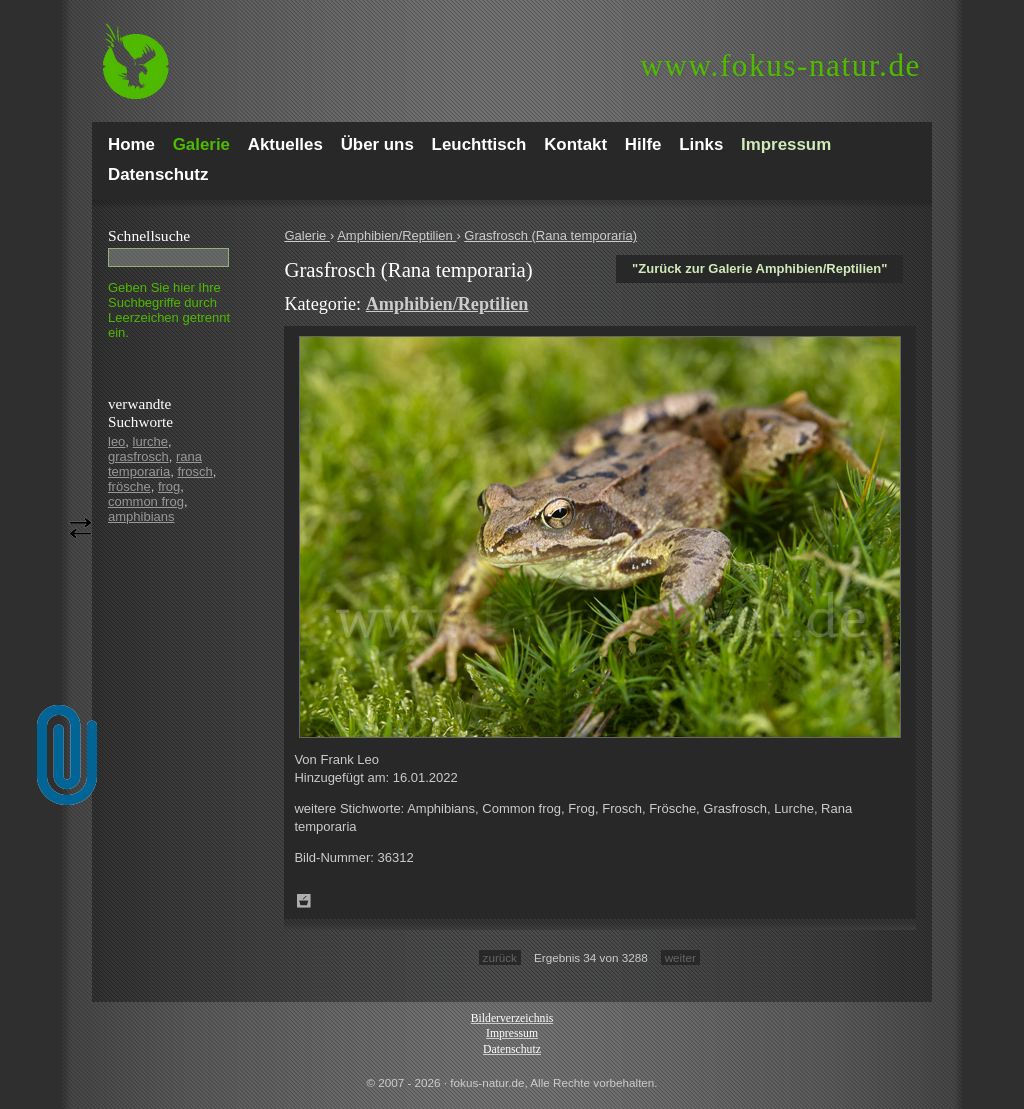 Image resolution: width=1024 pixels, height=1109 pixels. What do you see at coordinates (80, 527) in the screenshot?
I see `swap or exchange items` at bounding box center [80, 527].